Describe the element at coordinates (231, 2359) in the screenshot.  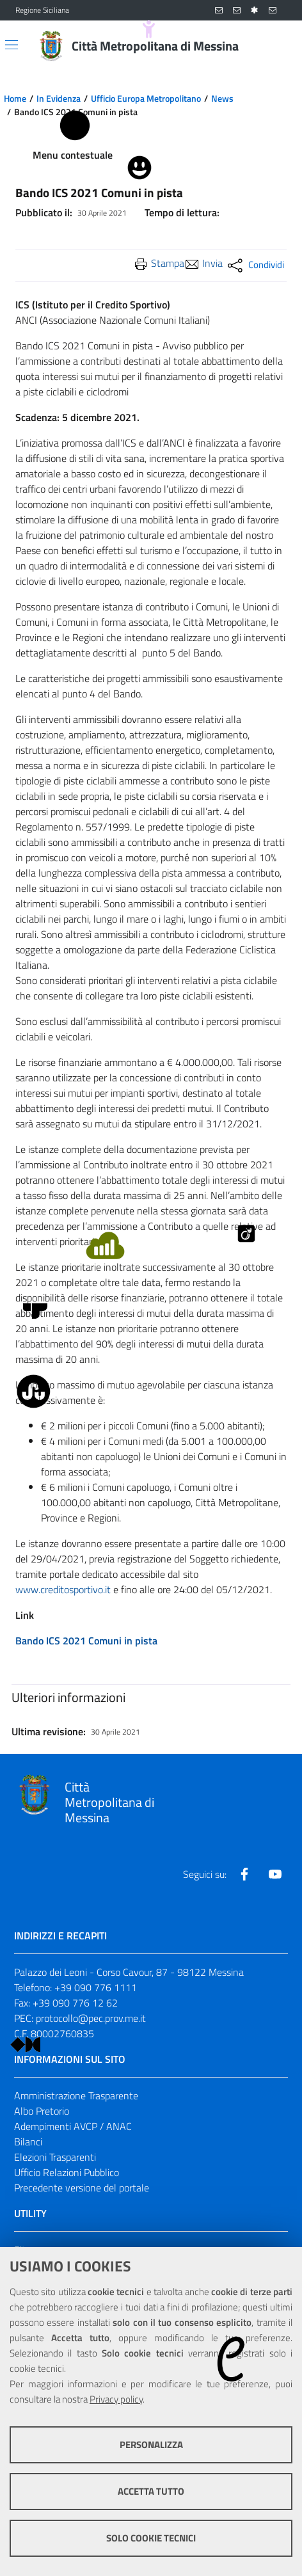
I see `open calibre-web ebook management app` at that location.